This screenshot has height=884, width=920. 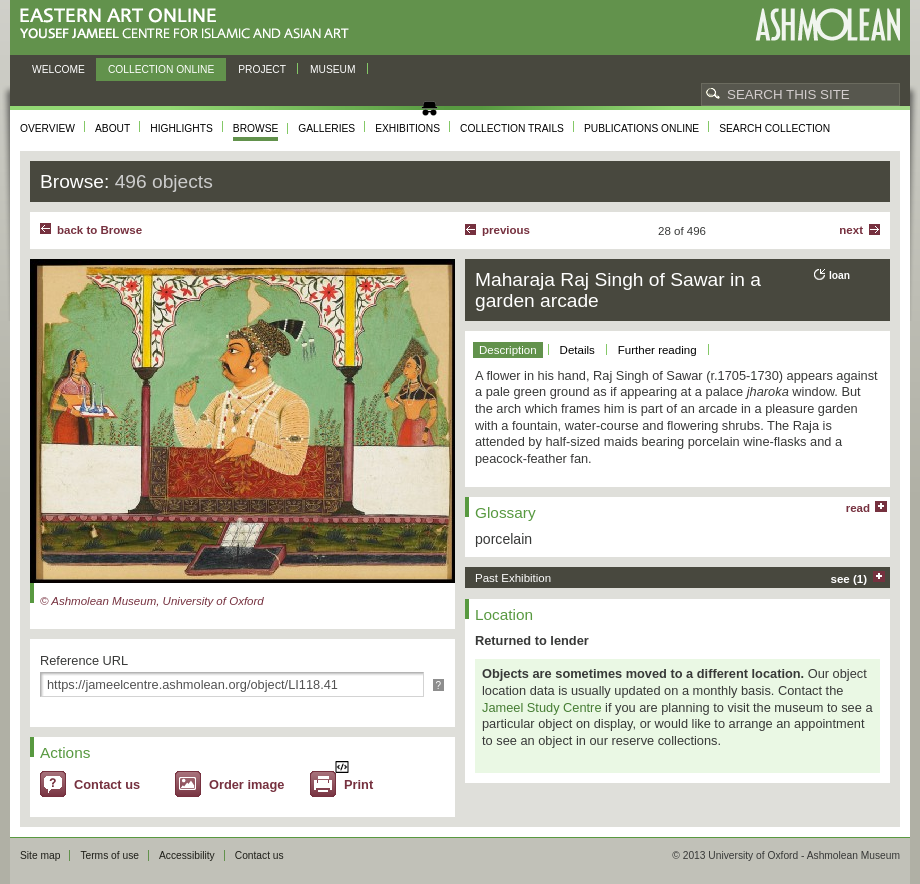 I want to click on enable incognito or private browsing mode, so click(x=429, y=108).